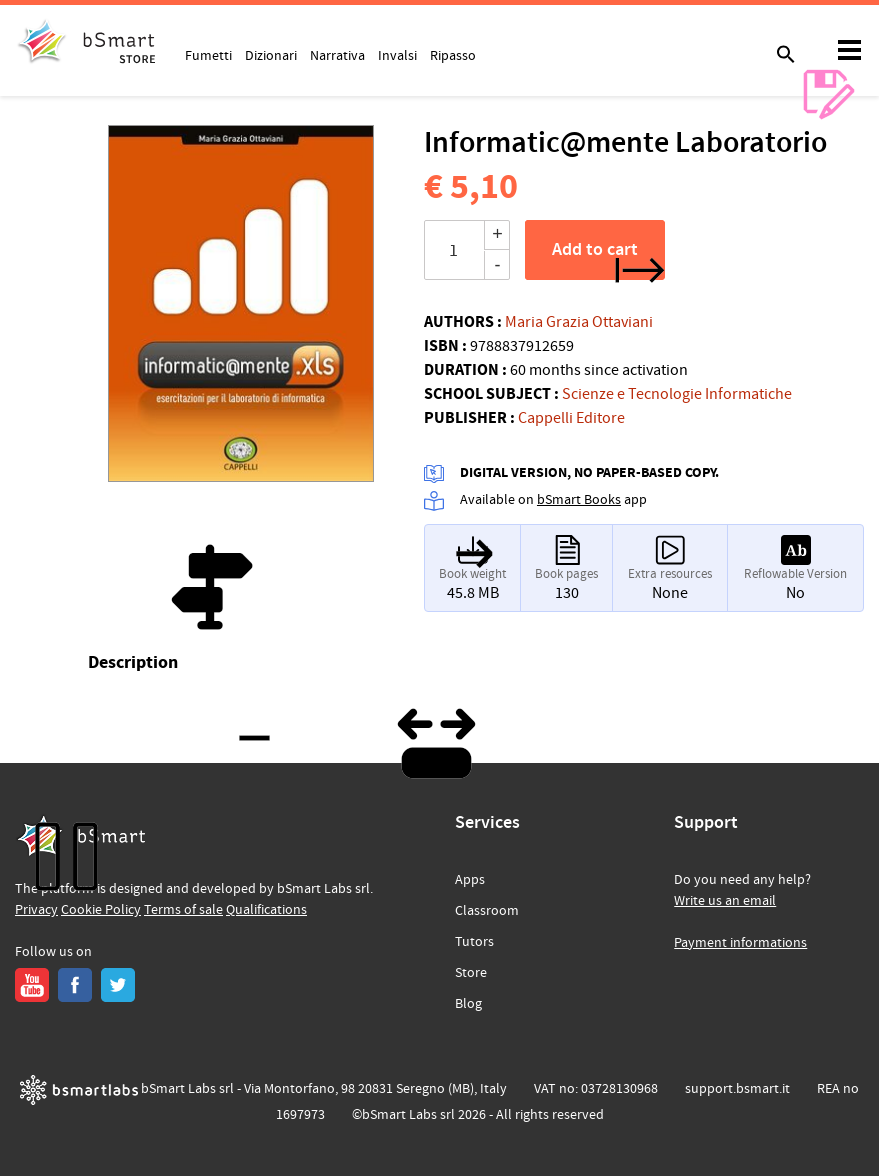  What do you see at coordinates (640, 272) in the screenshot?
I see `export file or data to external location` at bounding box center [640, 272].